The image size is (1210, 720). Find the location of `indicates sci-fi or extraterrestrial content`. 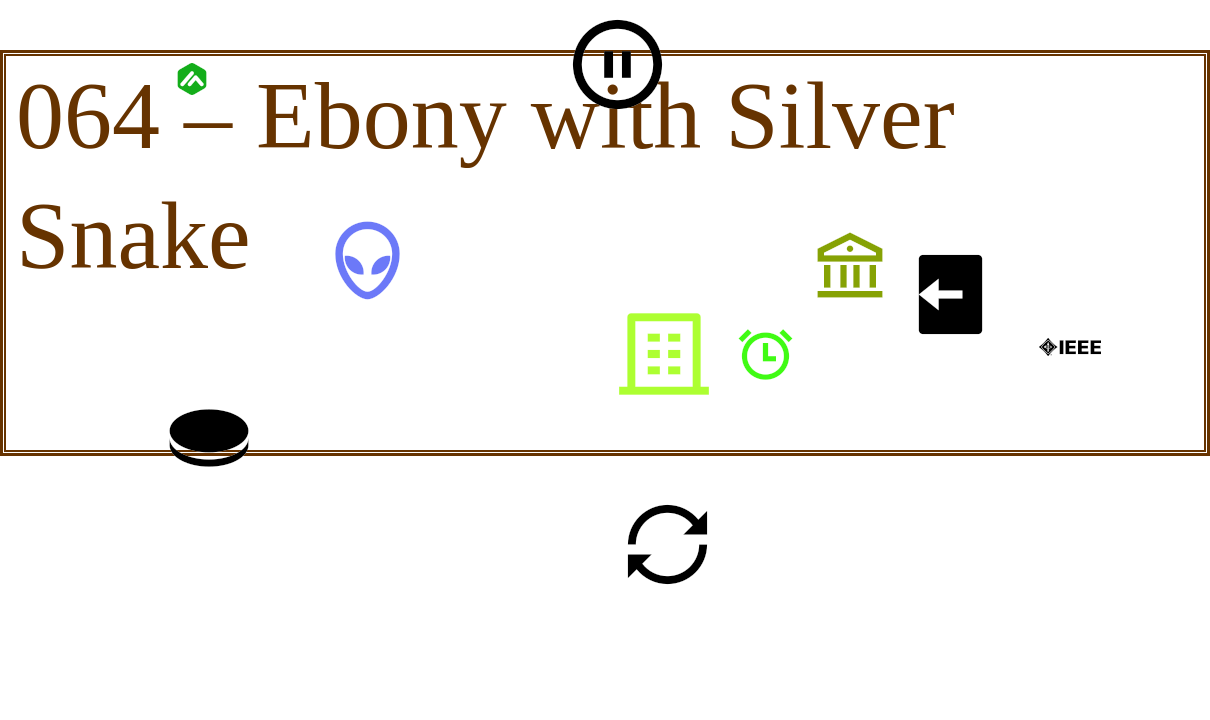

indicates sci-fi or extraterrestrial content is located at coordinates (367, 259).